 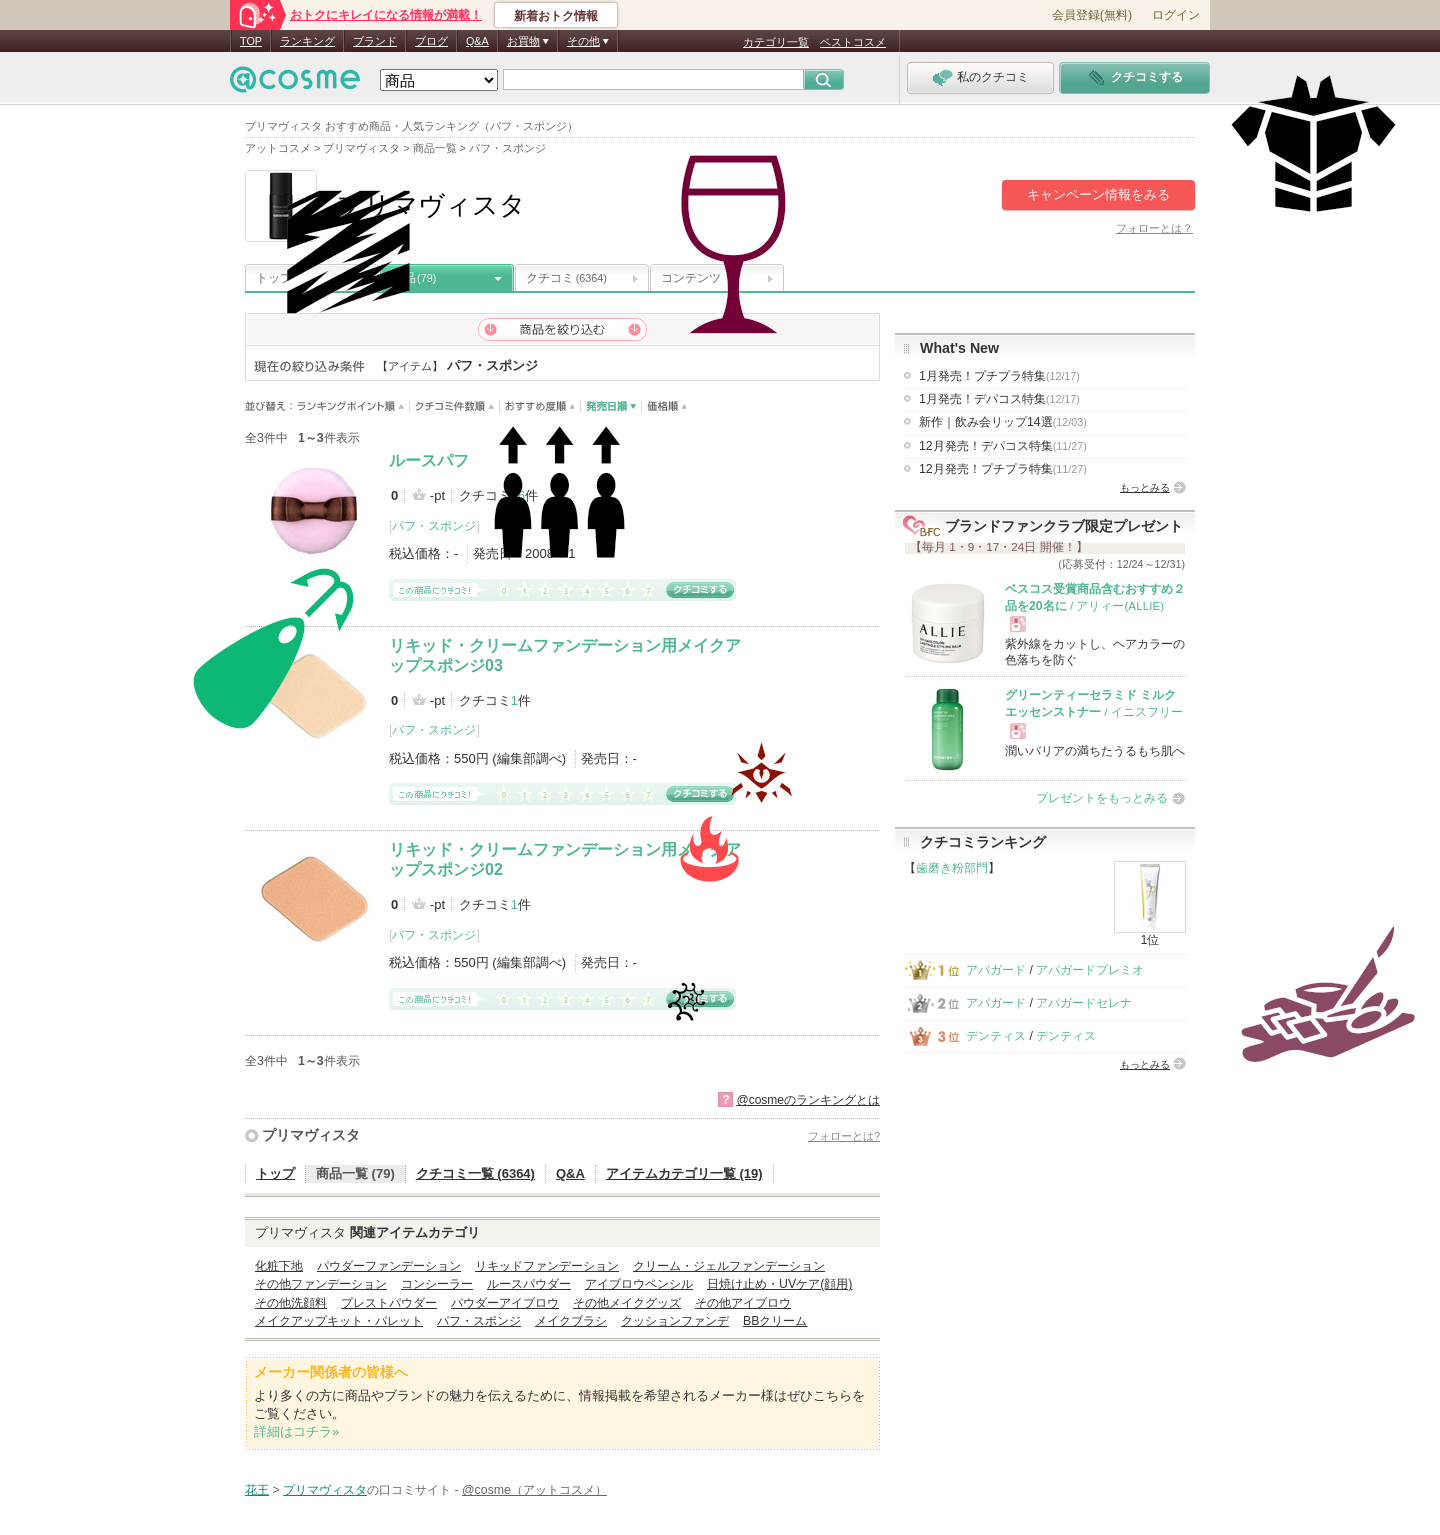 I want to click on decorative flourish or ornamental design element, so click(x=686, y=1001).